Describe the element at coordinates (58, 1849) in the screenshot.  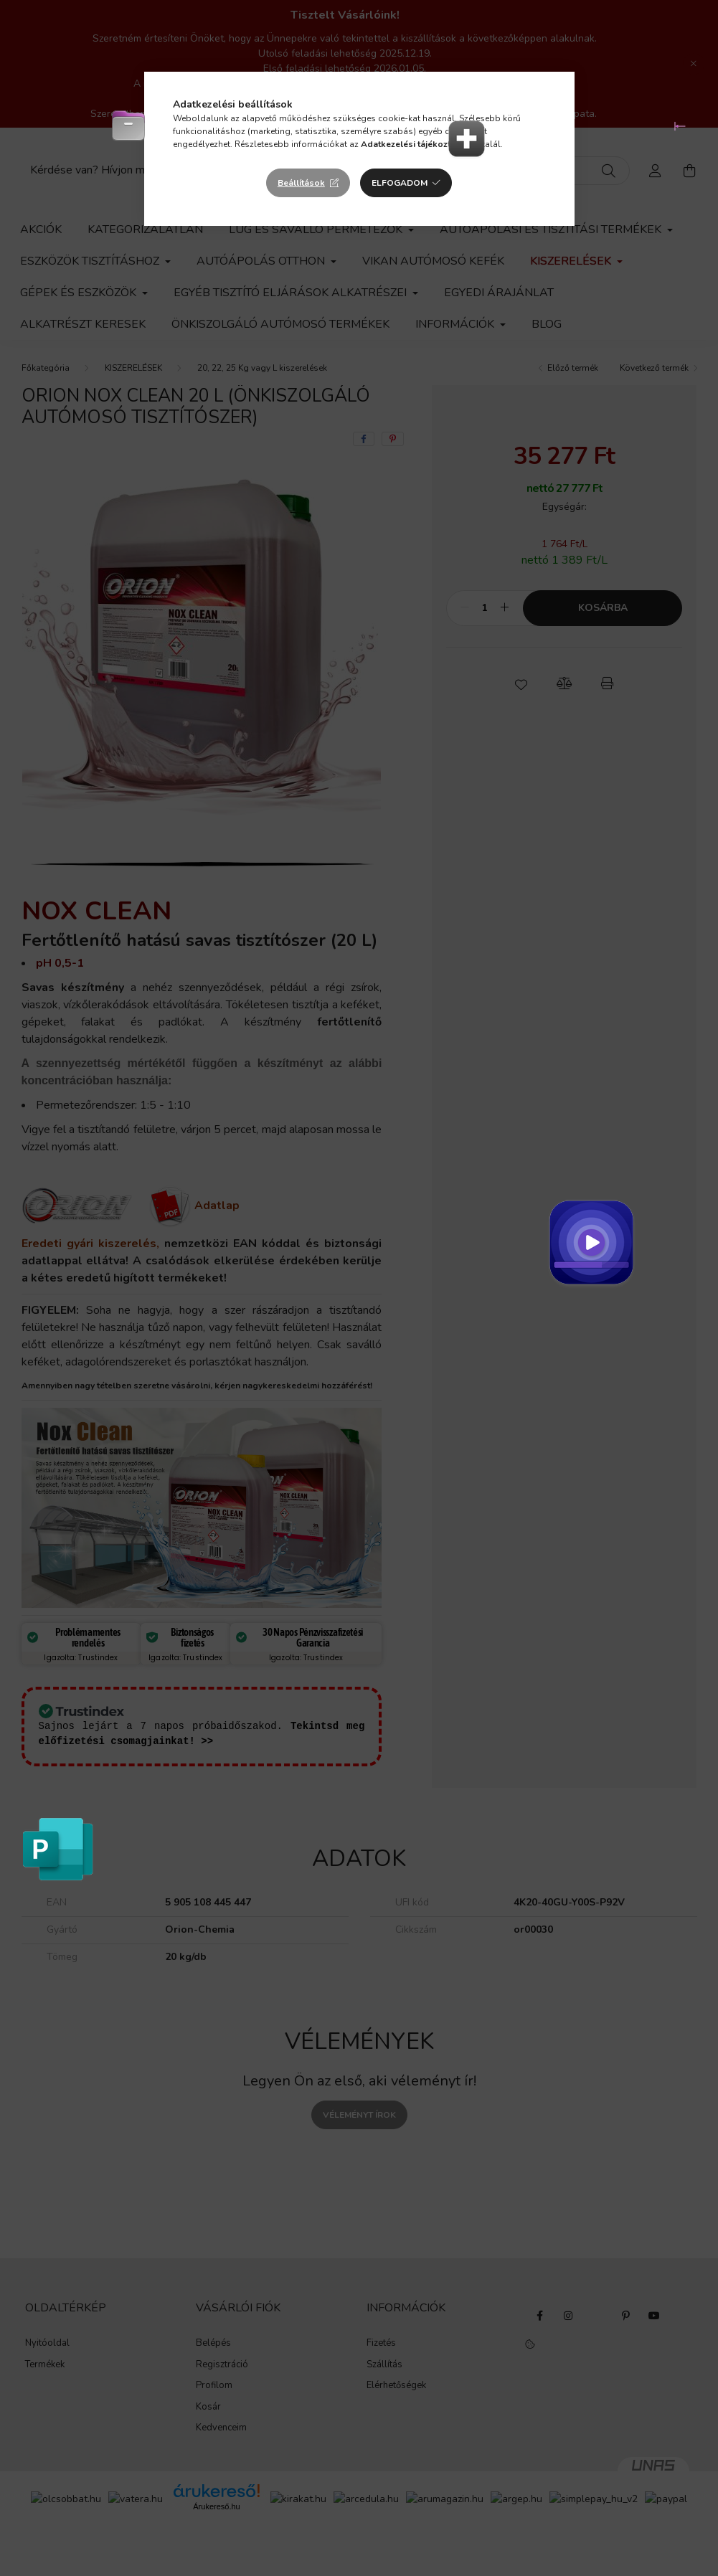
I see `open Microsoft Publisher application` at that location.